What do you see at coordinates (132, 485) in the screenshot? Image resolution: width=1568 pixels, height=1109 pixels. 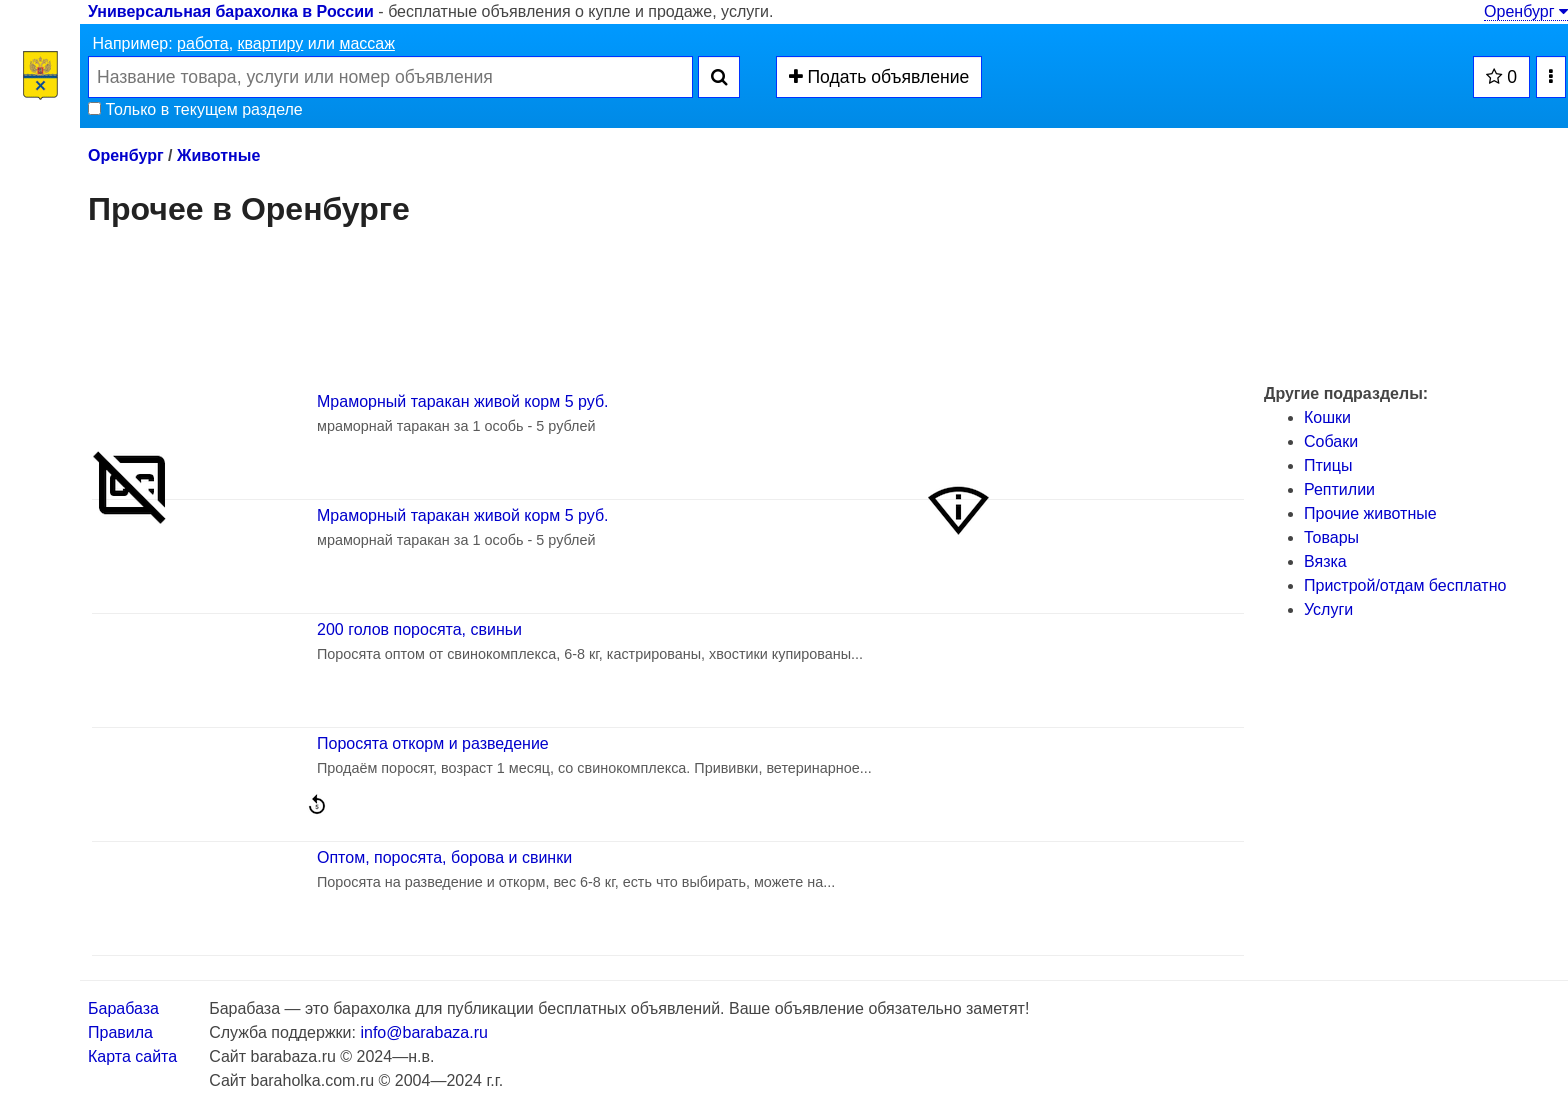 I see `closed captions are disabled` at bounding box center [132, 485].